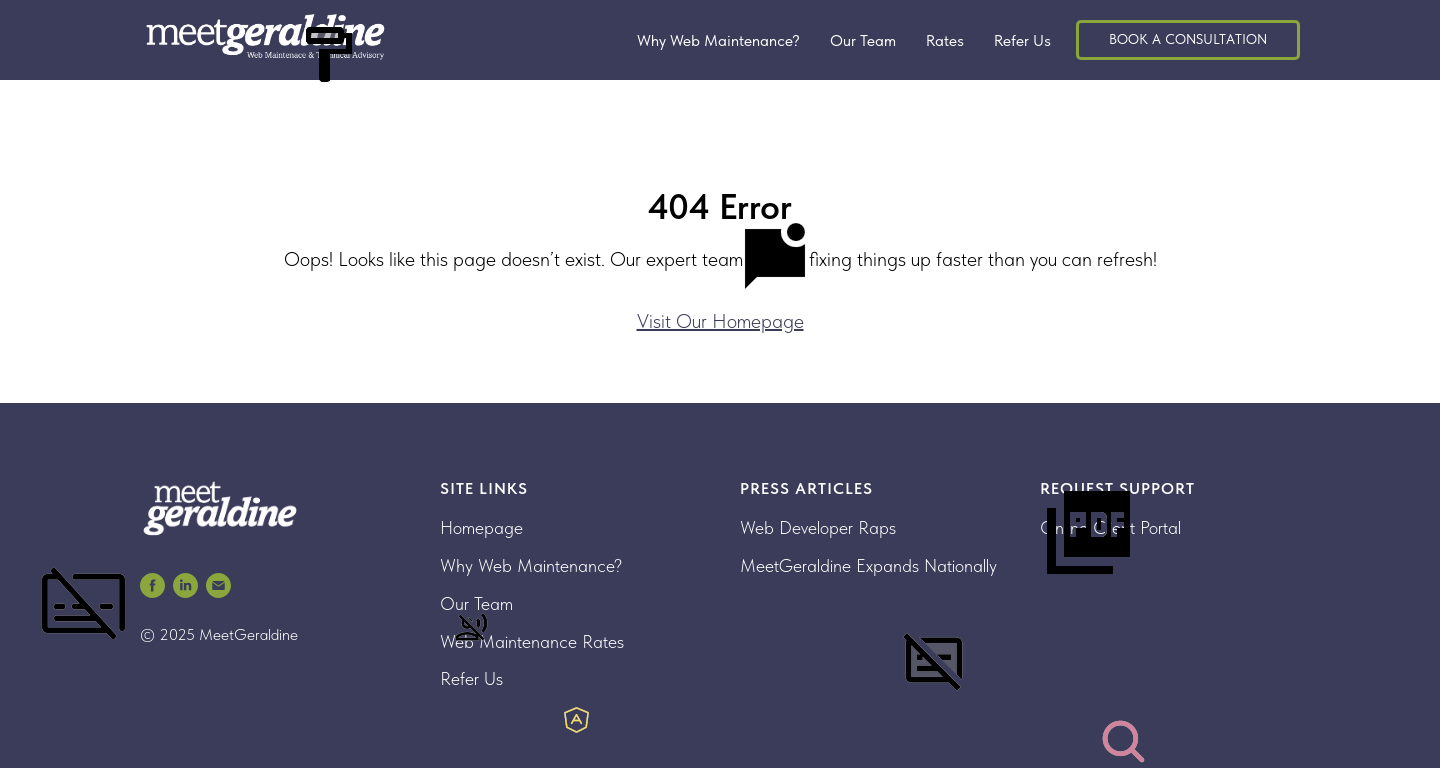  I want to click on disable subtitles or closed captions, so click(83, 603).